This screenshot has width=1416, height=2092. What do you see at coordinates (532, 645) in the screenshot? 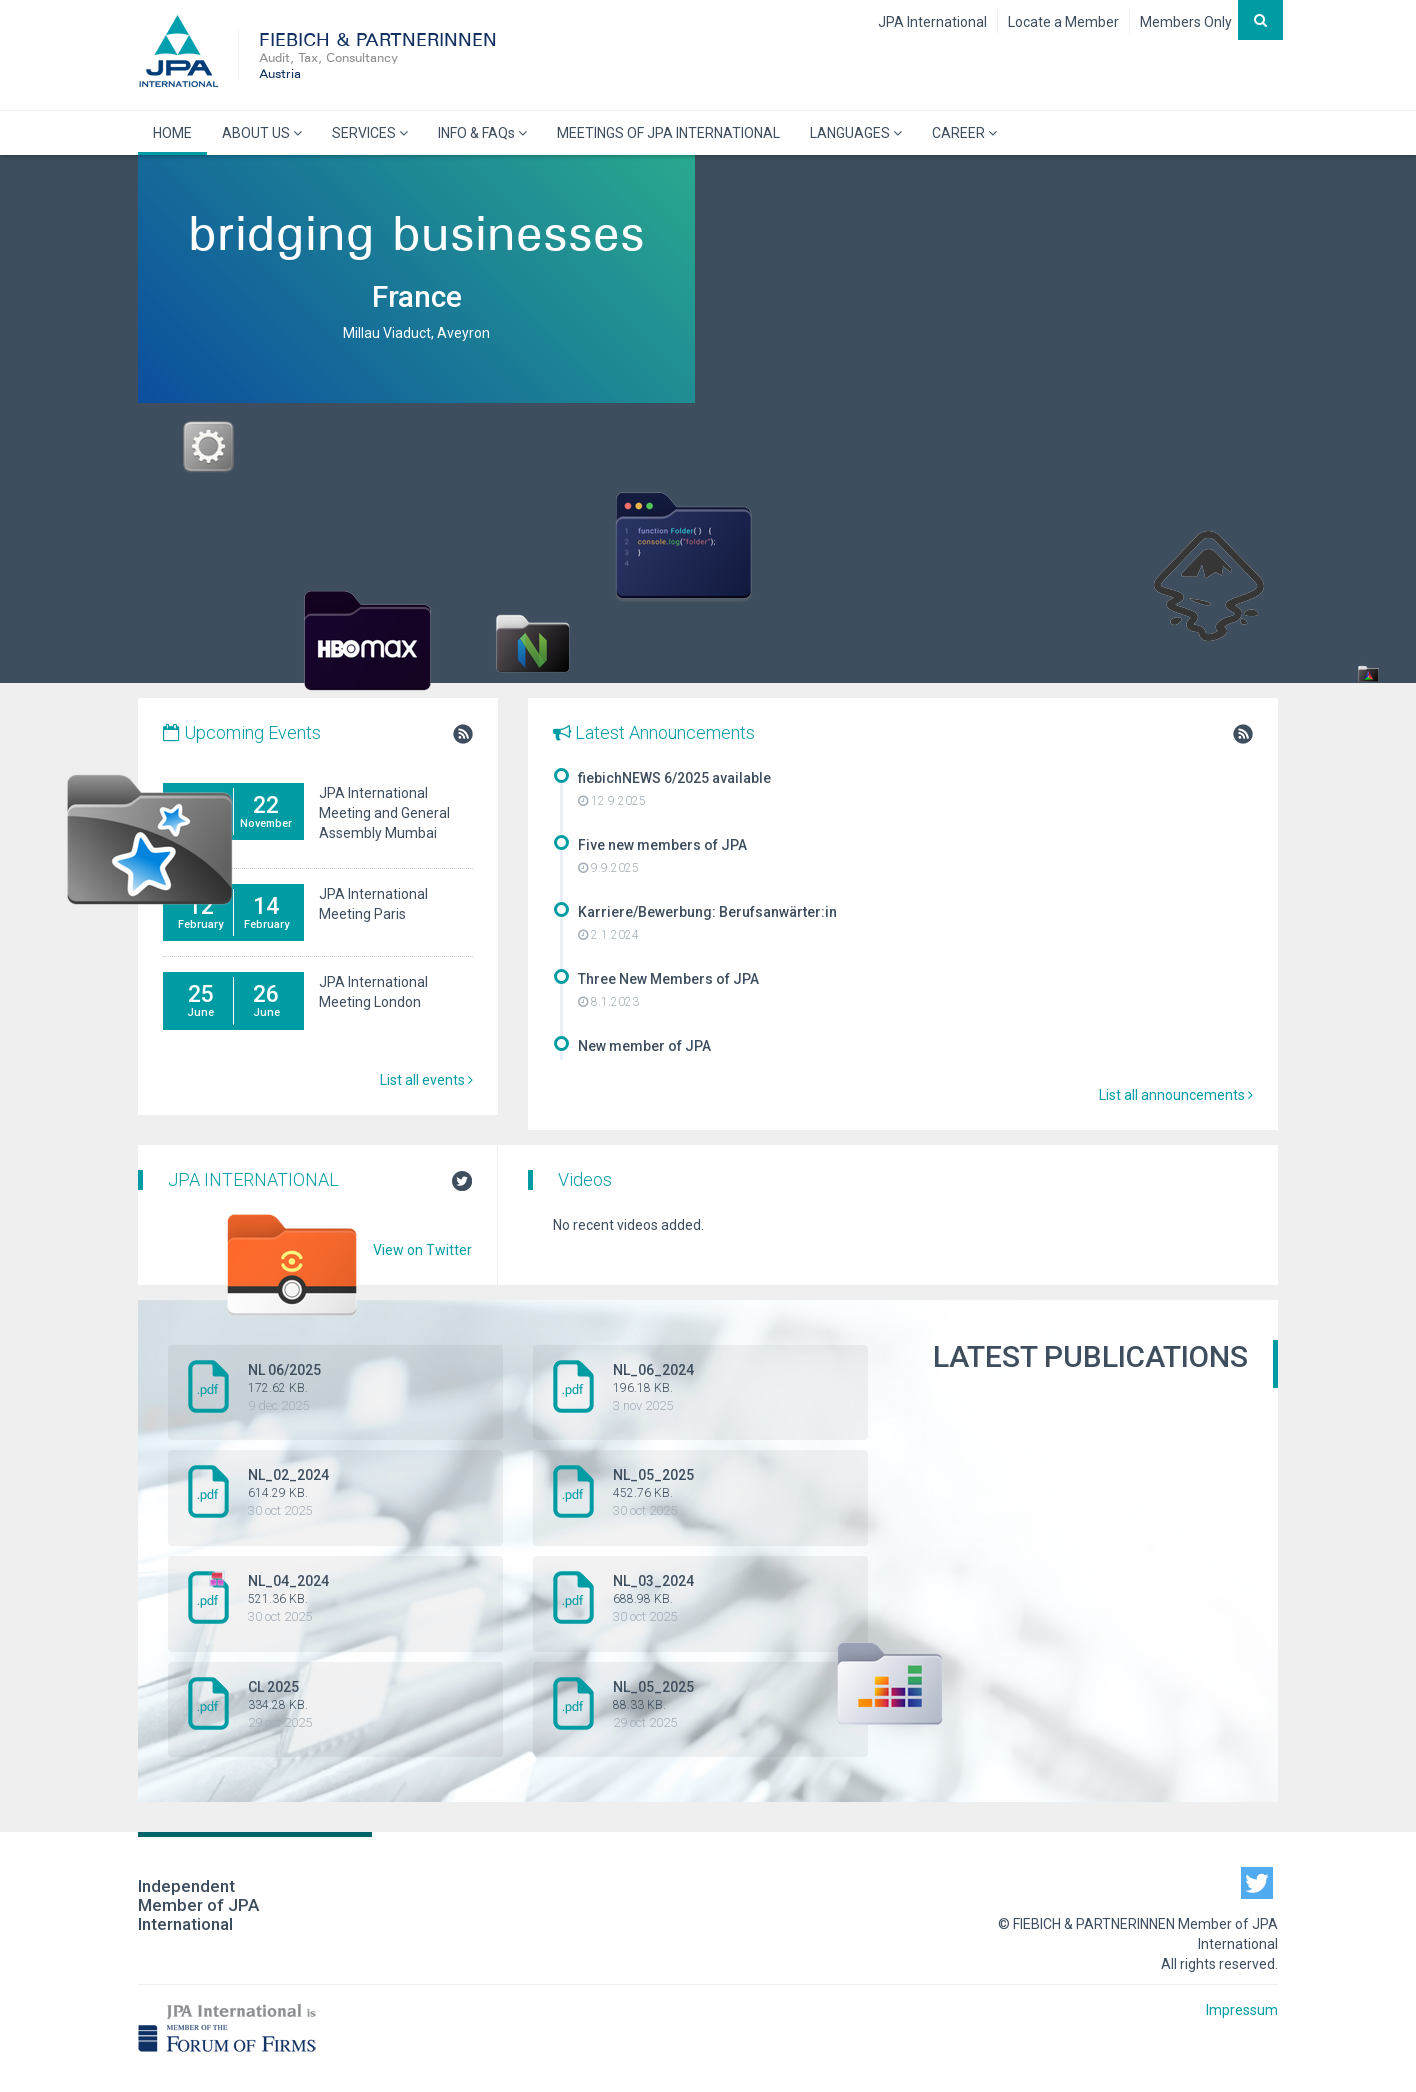
I see `open neovim configuration folder` at bounding box center [532, 645].